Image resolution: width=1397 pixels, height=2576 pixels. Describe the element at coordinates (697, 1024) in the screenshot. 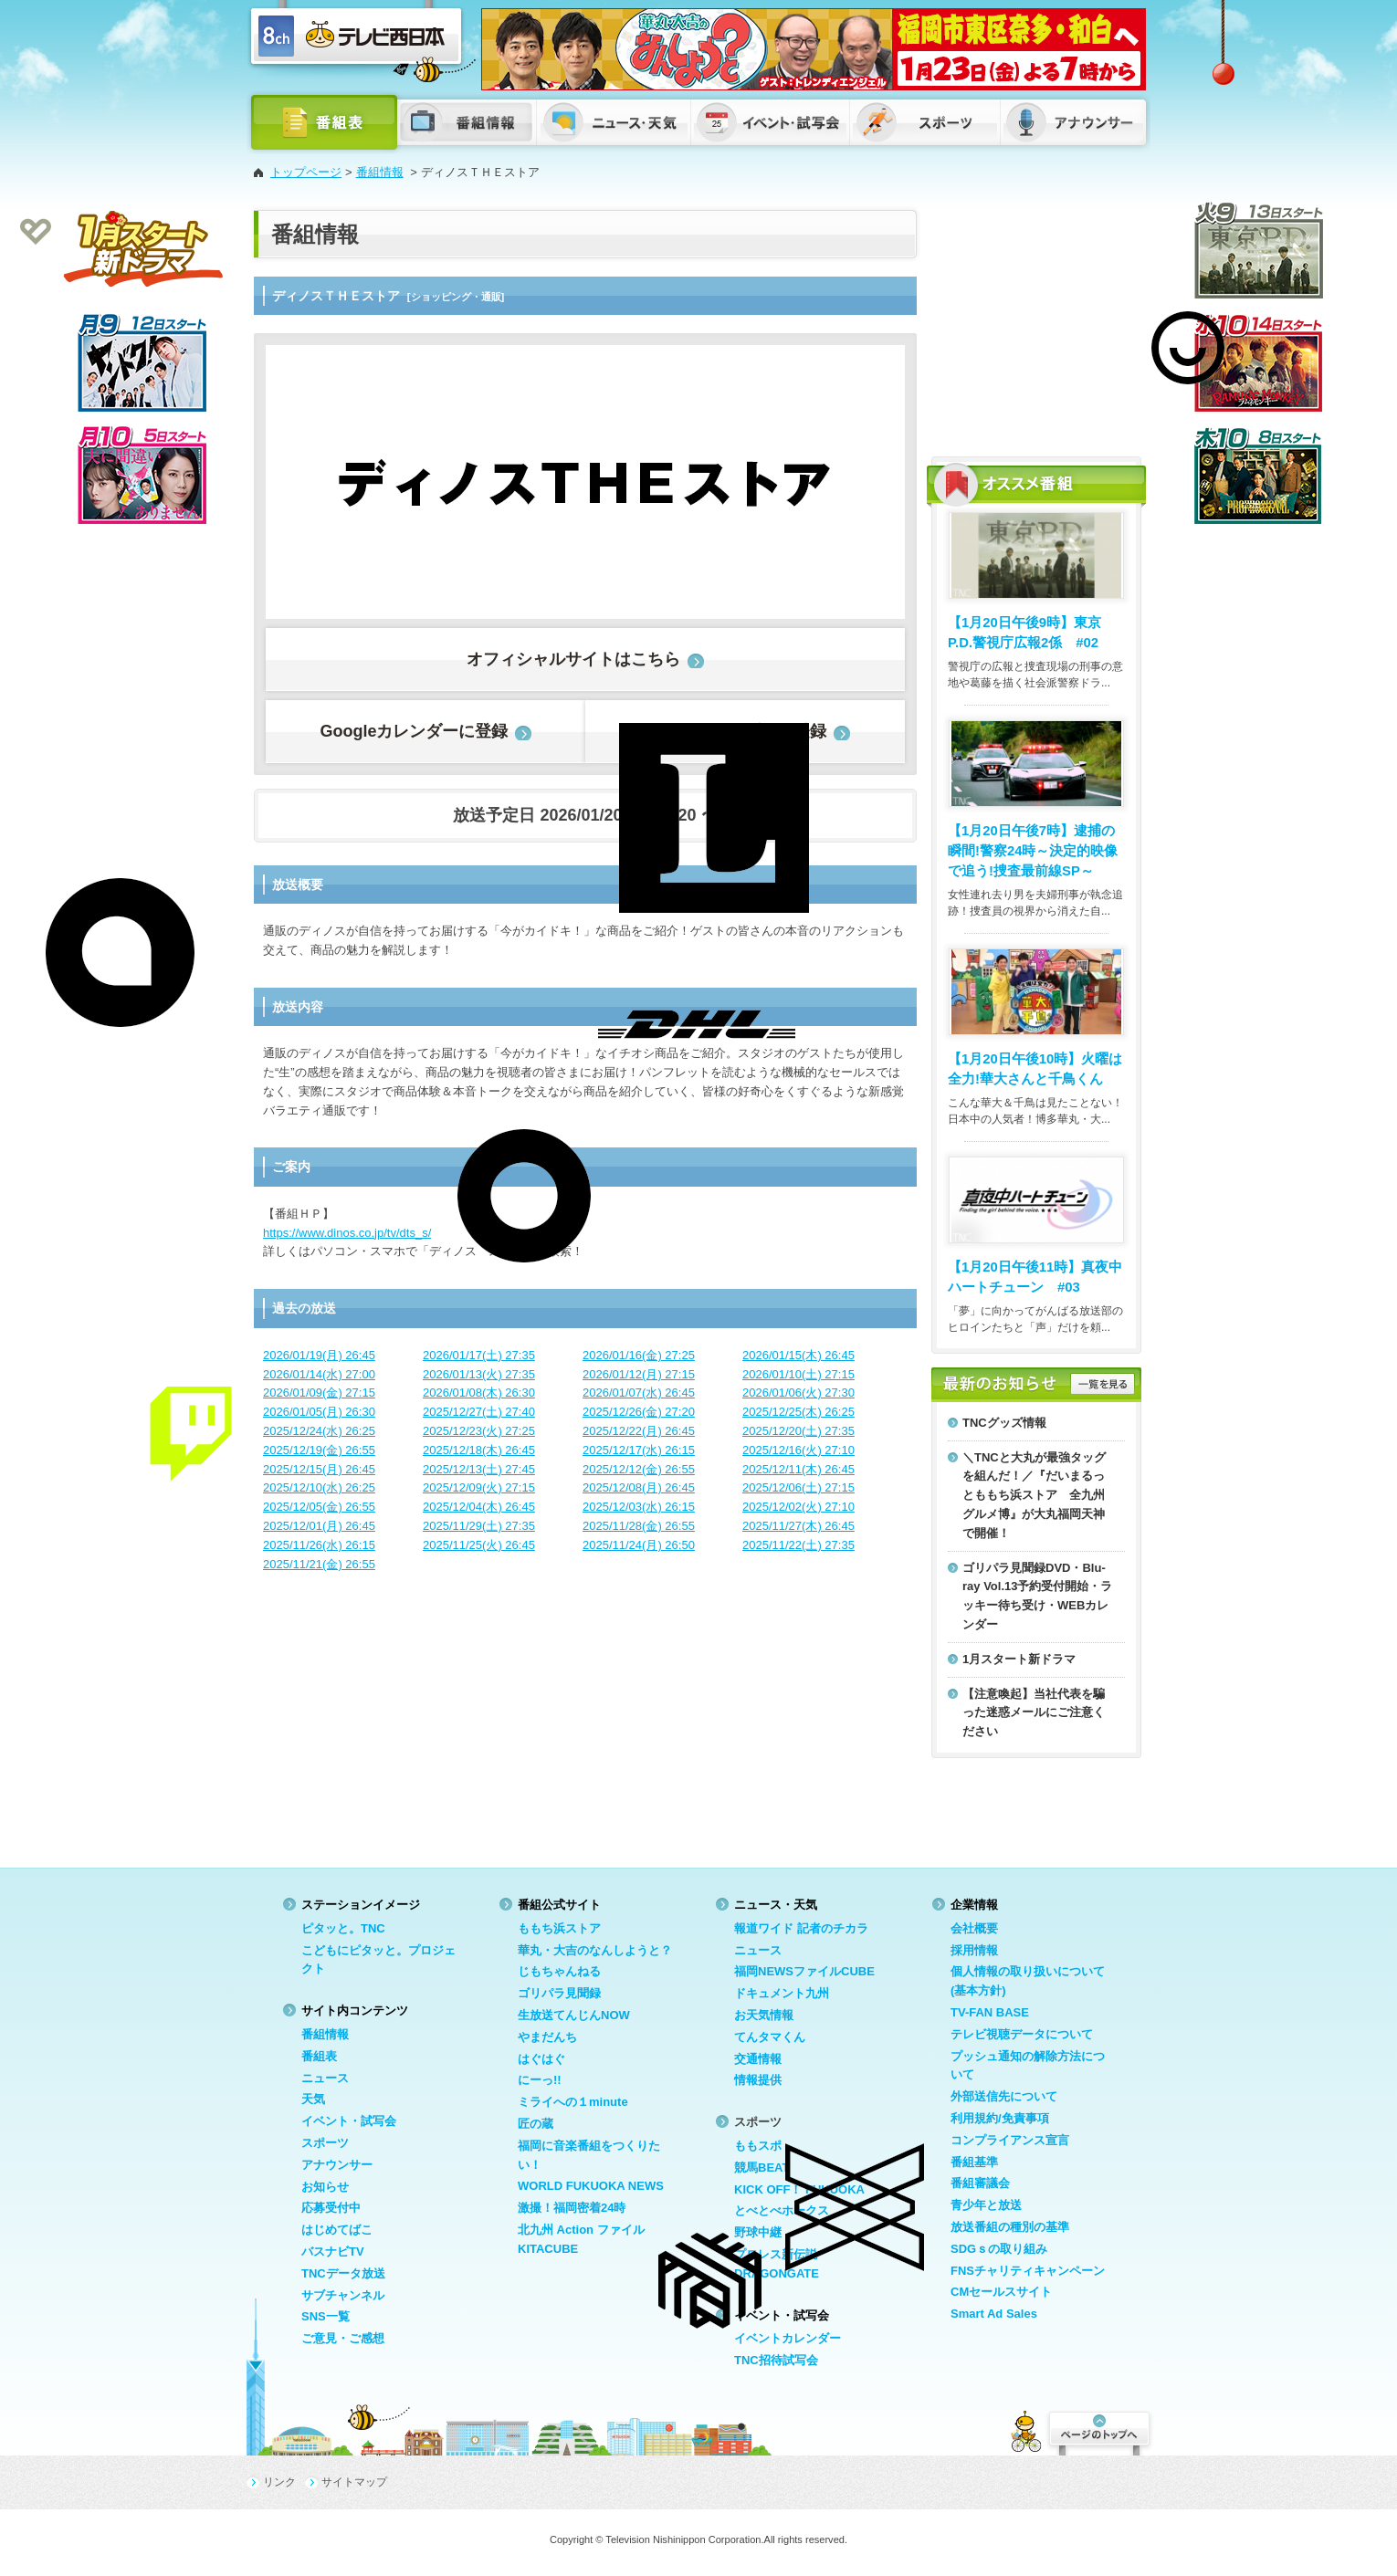

I see `DHL shipping and logistics company logo` at that location.